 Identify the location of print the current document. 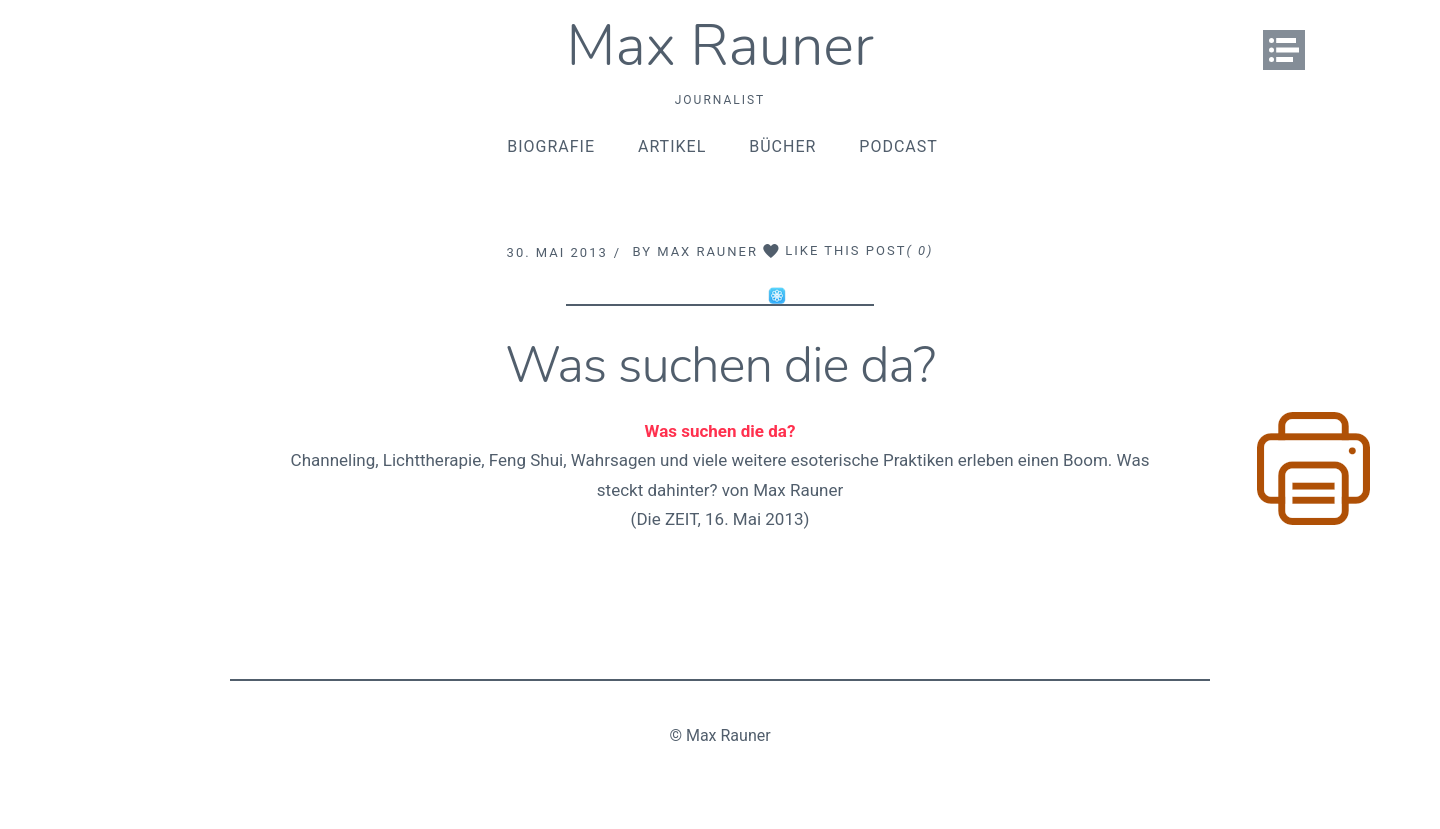
(1313, 468).